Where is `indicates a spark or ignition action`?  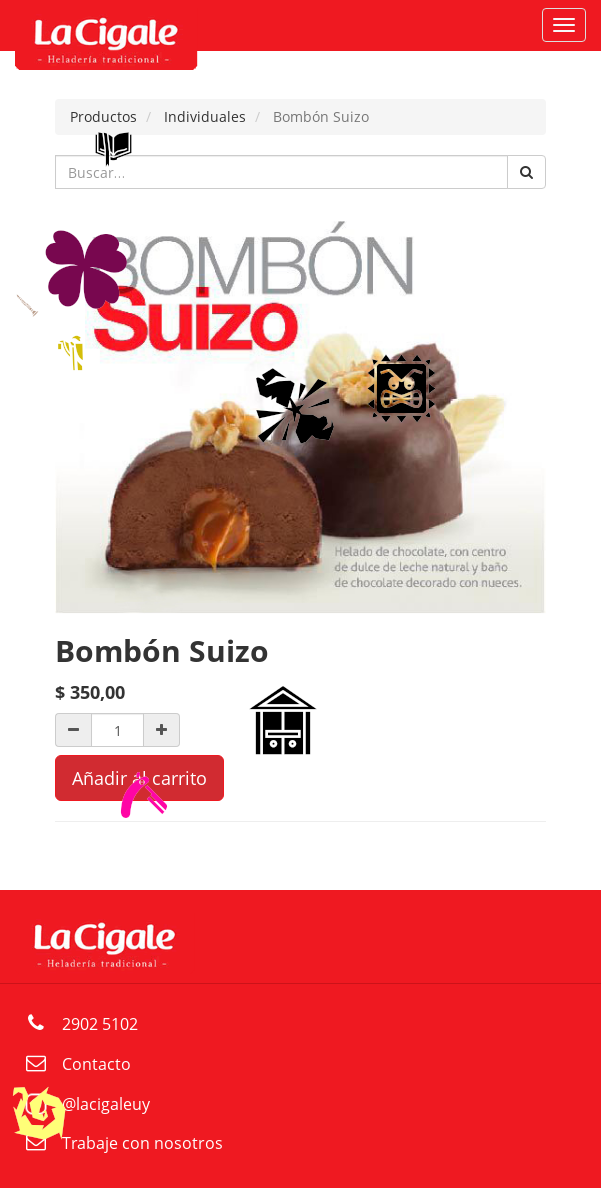
indicates a spark or ignition action is located at coordinates (295, 406).